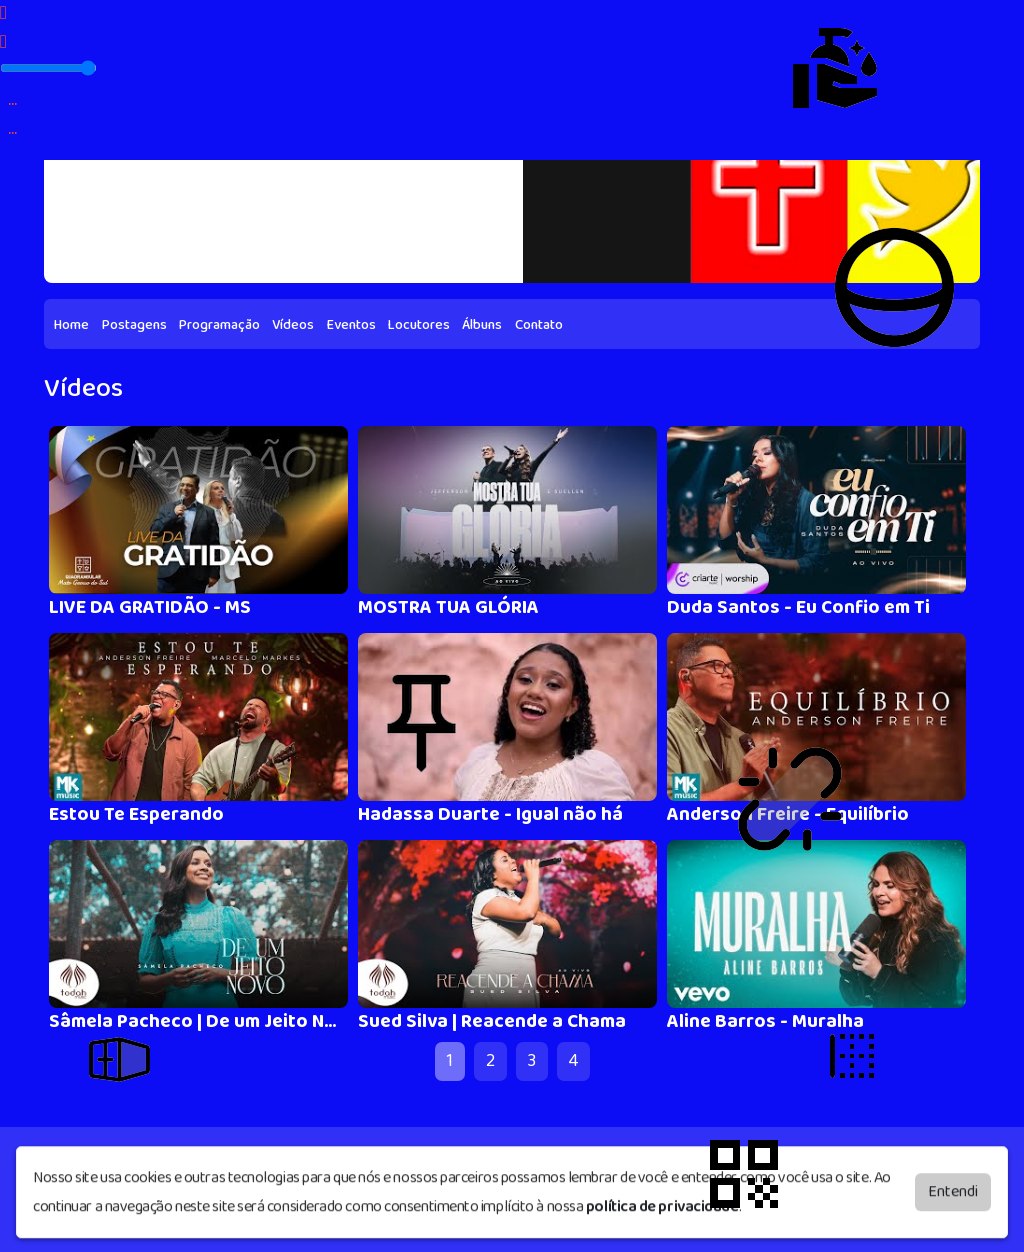 This screenshot has height=1252, width=1024. Describe the element at coordinates (119, 1059) in the screenshot. I see `view shipping or freight details` at that location.